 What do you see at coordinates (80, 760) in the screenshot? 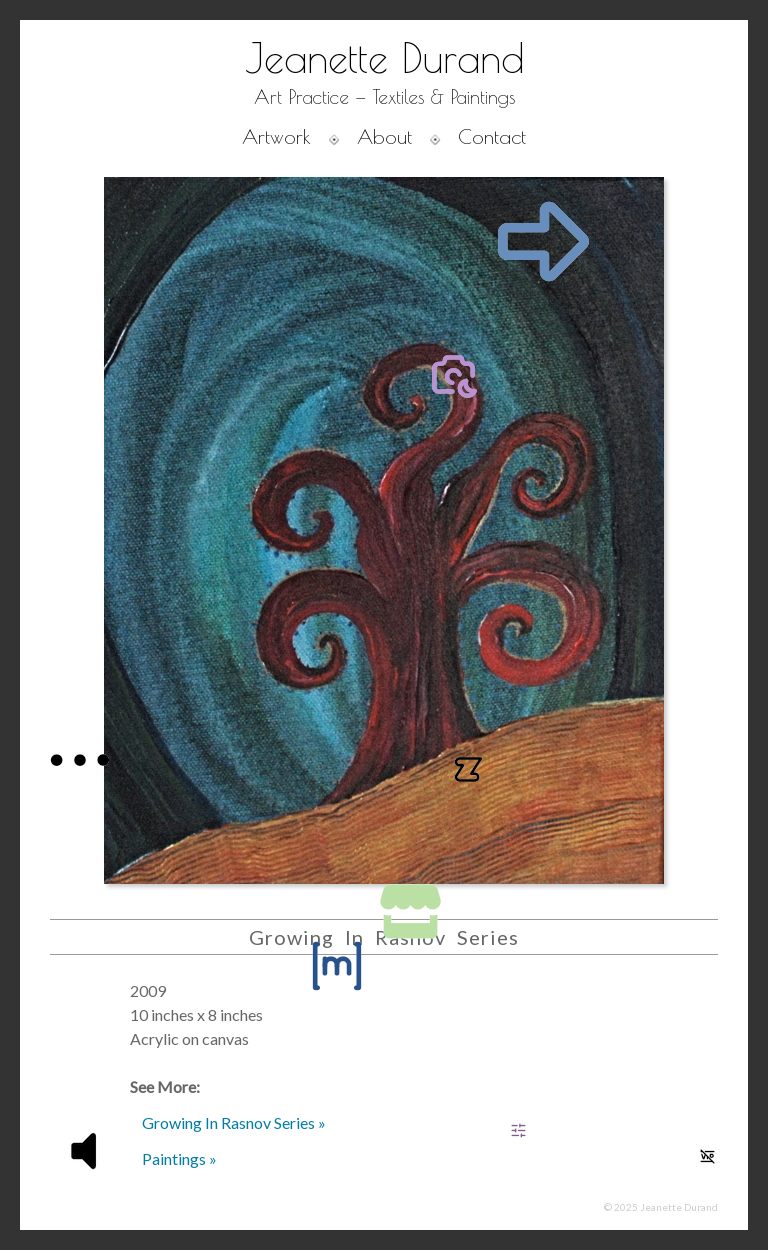
I see `open more options menu` at bounding box center [80, 760].